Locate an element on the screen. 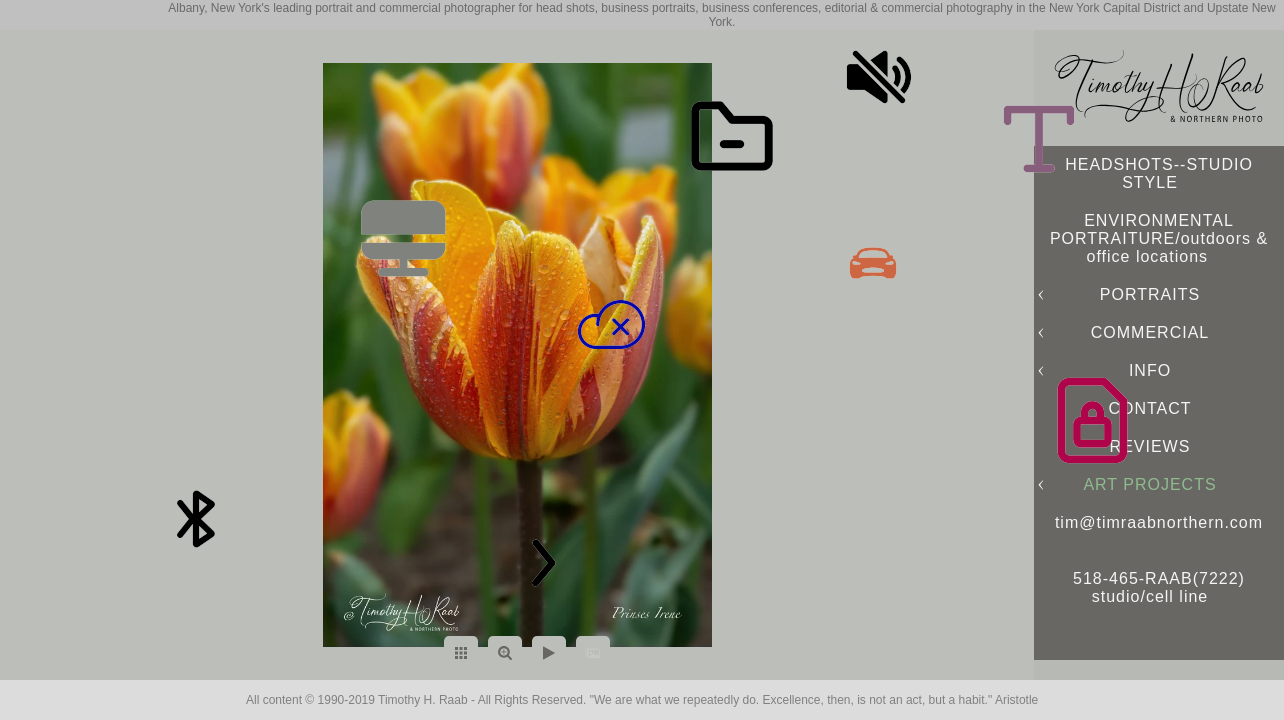 Image resolution: width=1284 pixels, height=720 pixels. insert or edit text is located at coordinates (1039, 137).